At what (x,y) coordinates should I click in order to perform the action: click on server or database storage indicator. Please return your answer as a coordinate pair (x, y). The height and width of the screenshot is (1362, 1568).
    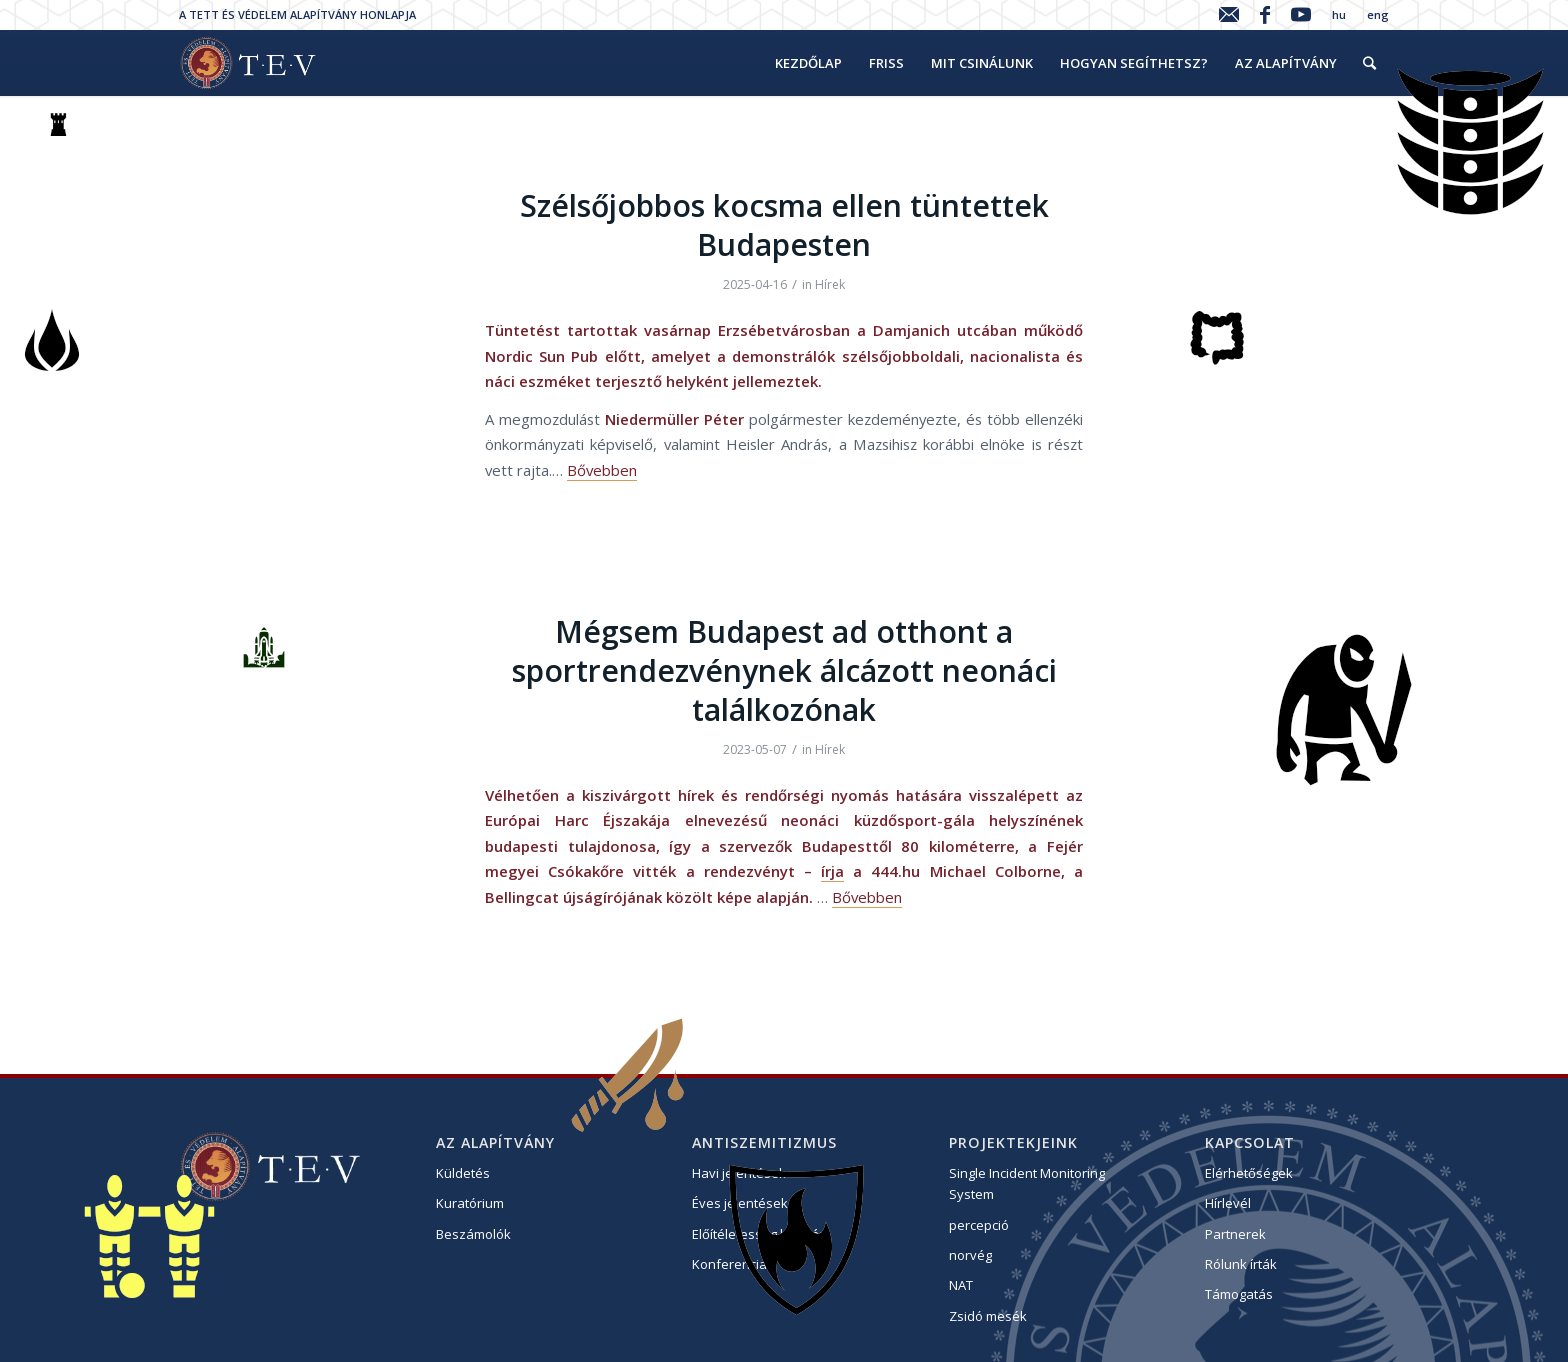
    Looking at the image, I should click on (1470, 141).